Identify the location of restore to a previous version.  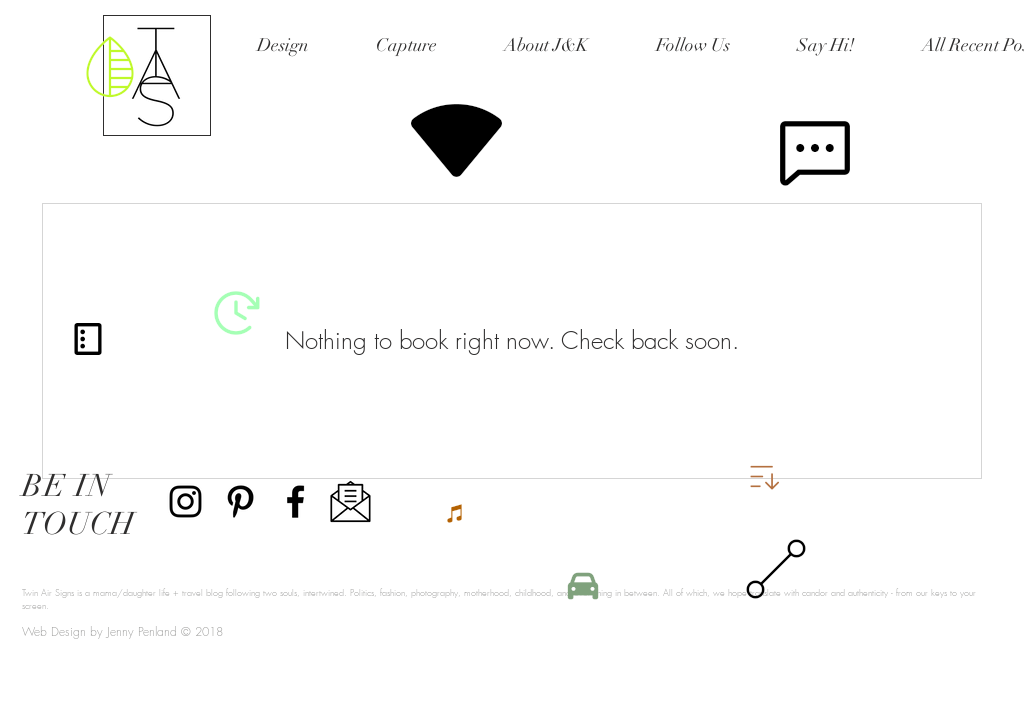
(236, 313).